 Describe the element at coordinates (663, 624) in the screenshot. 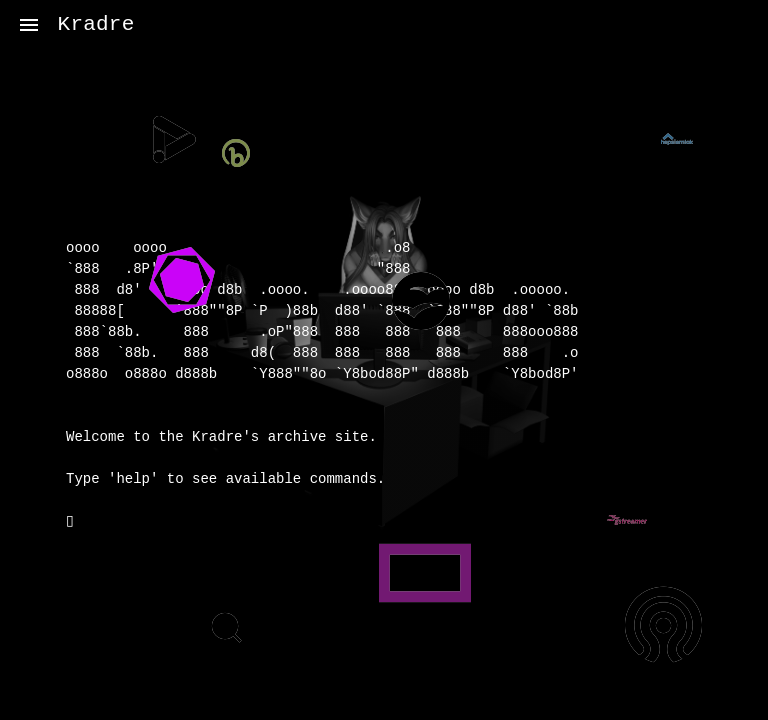

I see `ceph distributed storage platform logo` at that location.